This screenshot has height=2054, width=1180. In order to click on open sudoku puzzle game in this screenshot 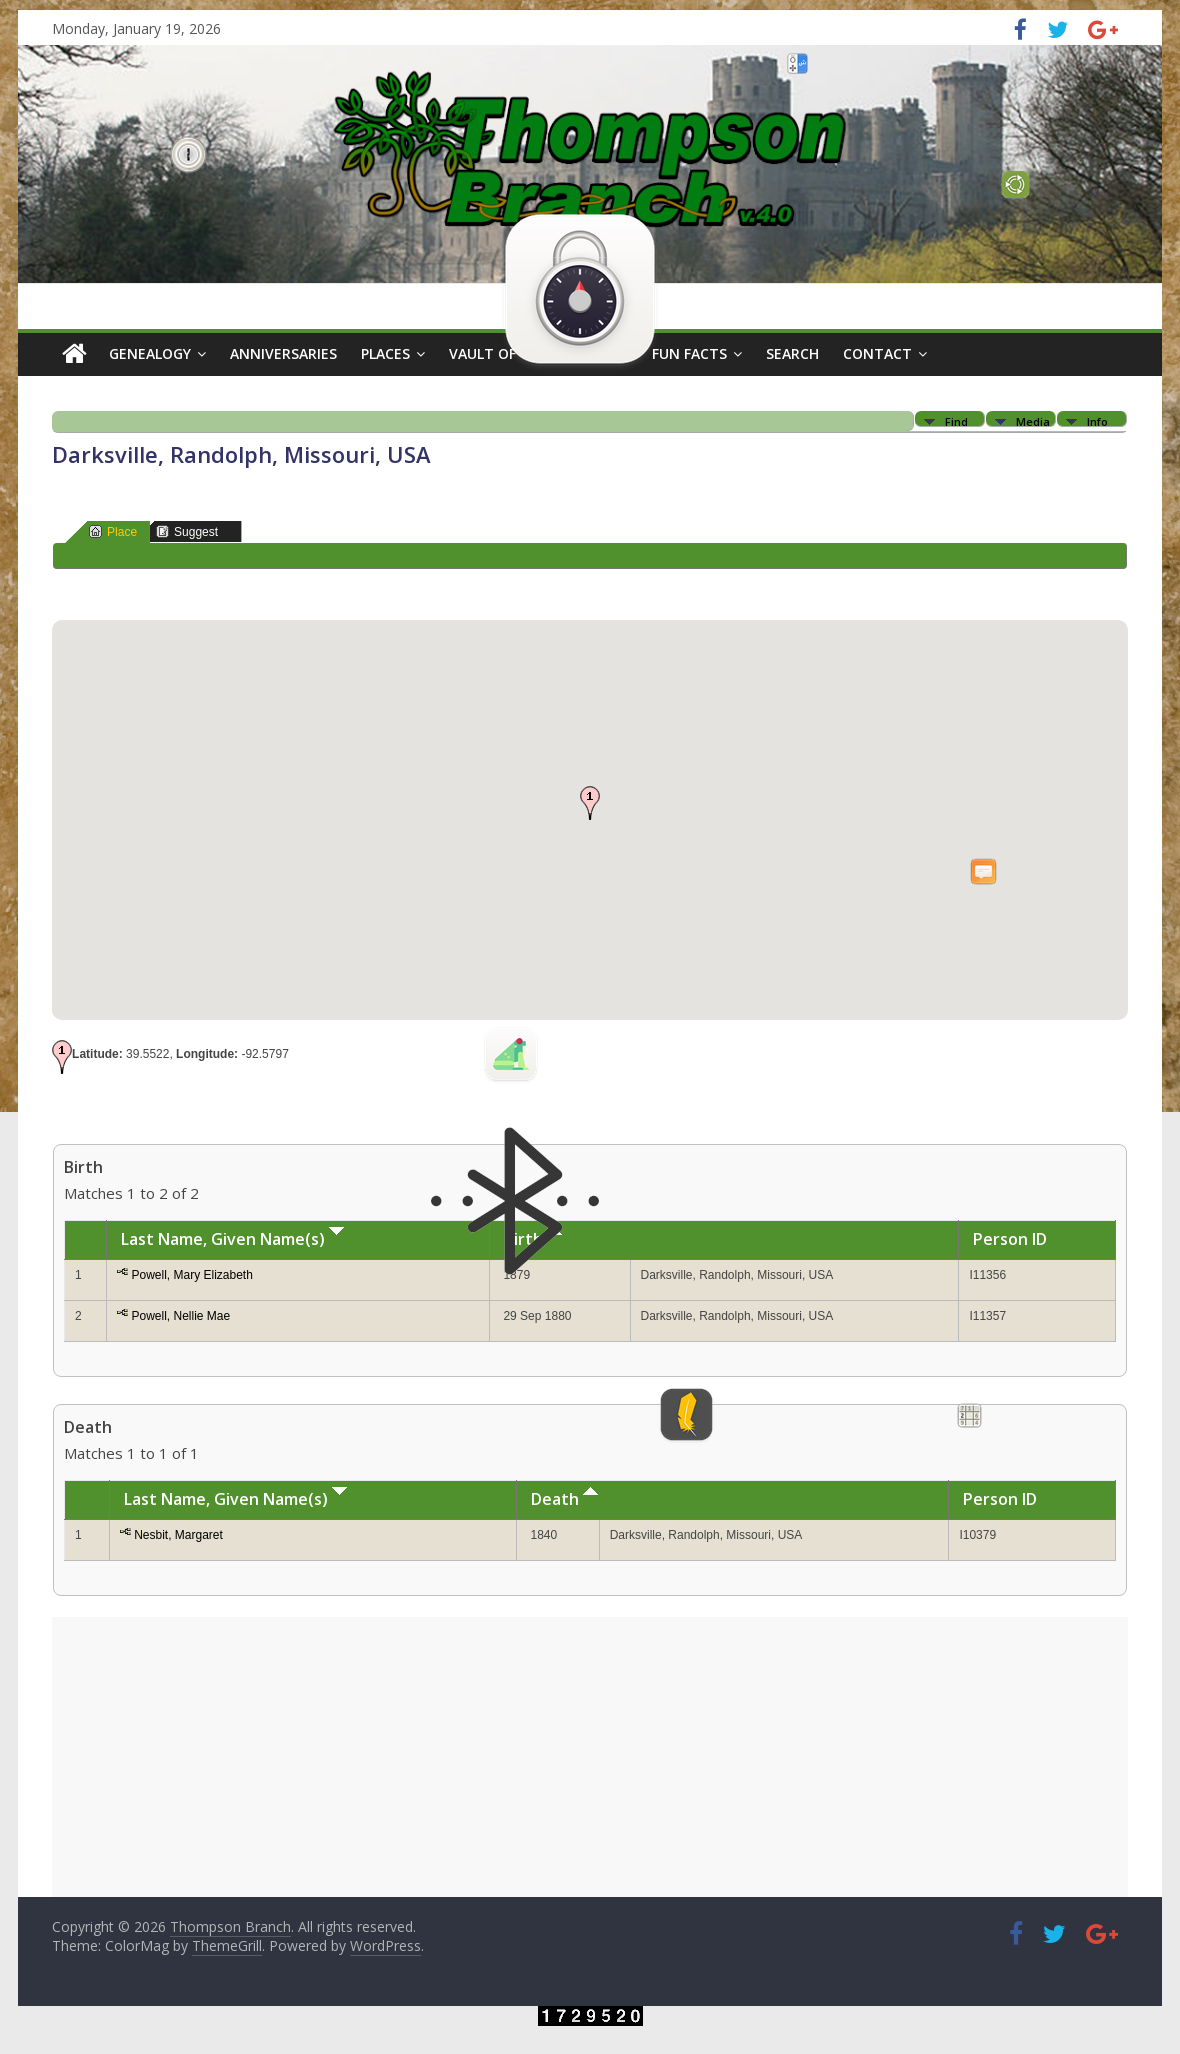, I will do `click(969, 1415)`.